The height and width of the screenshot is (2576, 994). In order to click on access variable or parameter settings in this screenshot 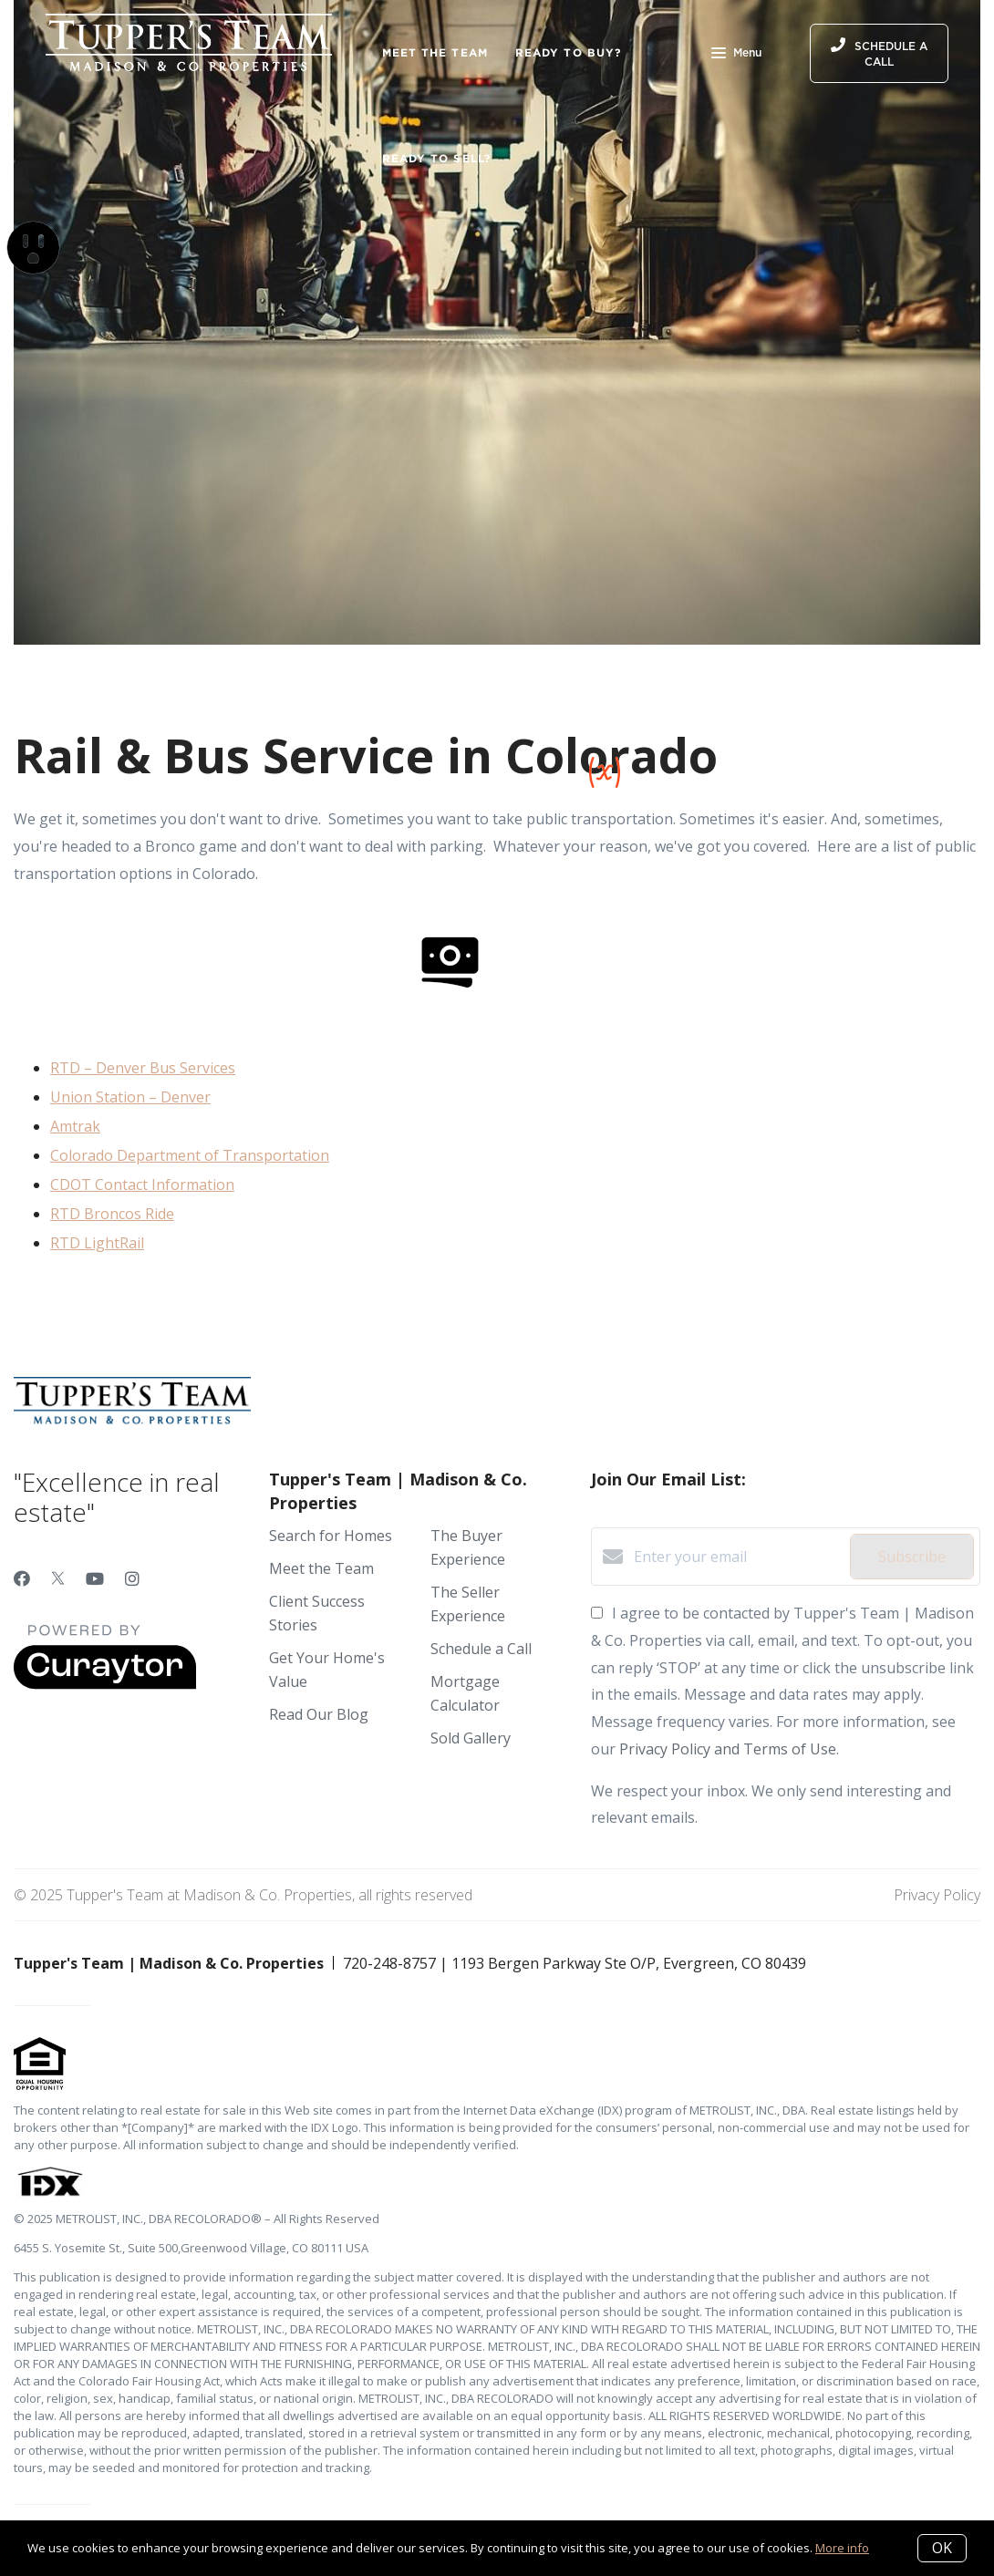, I will do `click(605, 772)`.